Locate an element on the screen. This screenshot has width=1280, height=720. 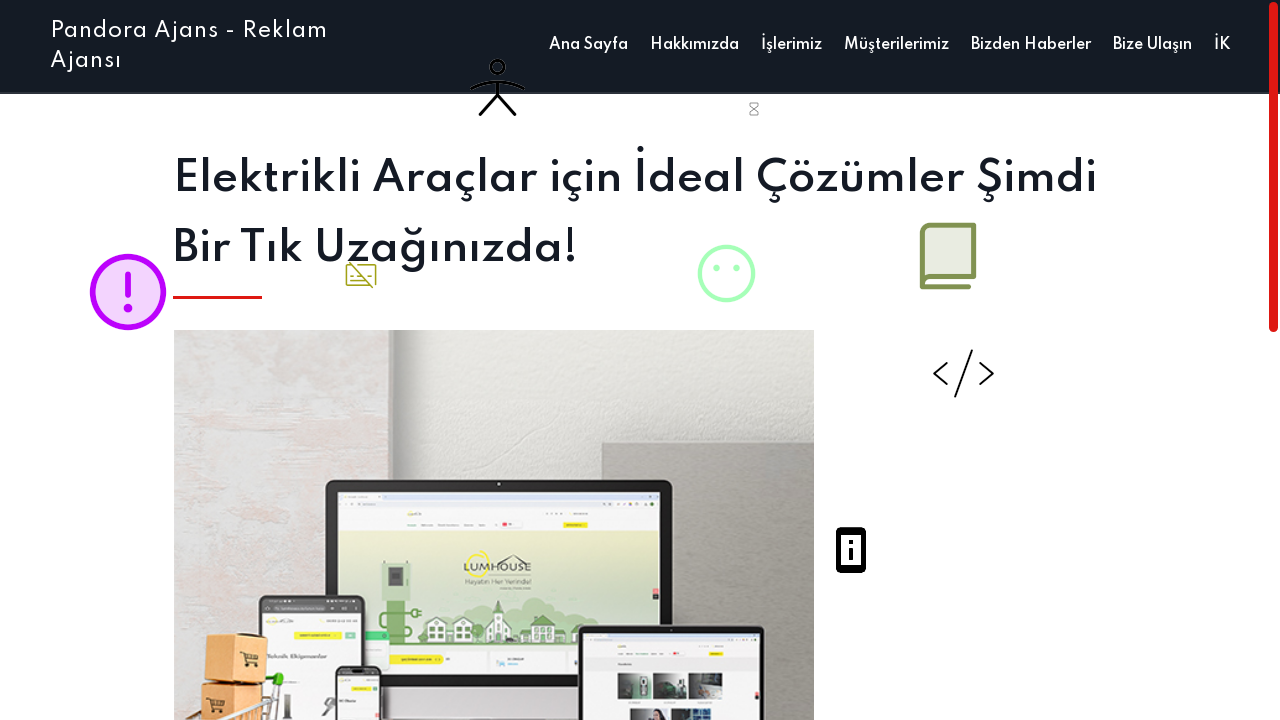
indicates a warning or caution state is located at coordinates (128, 292).